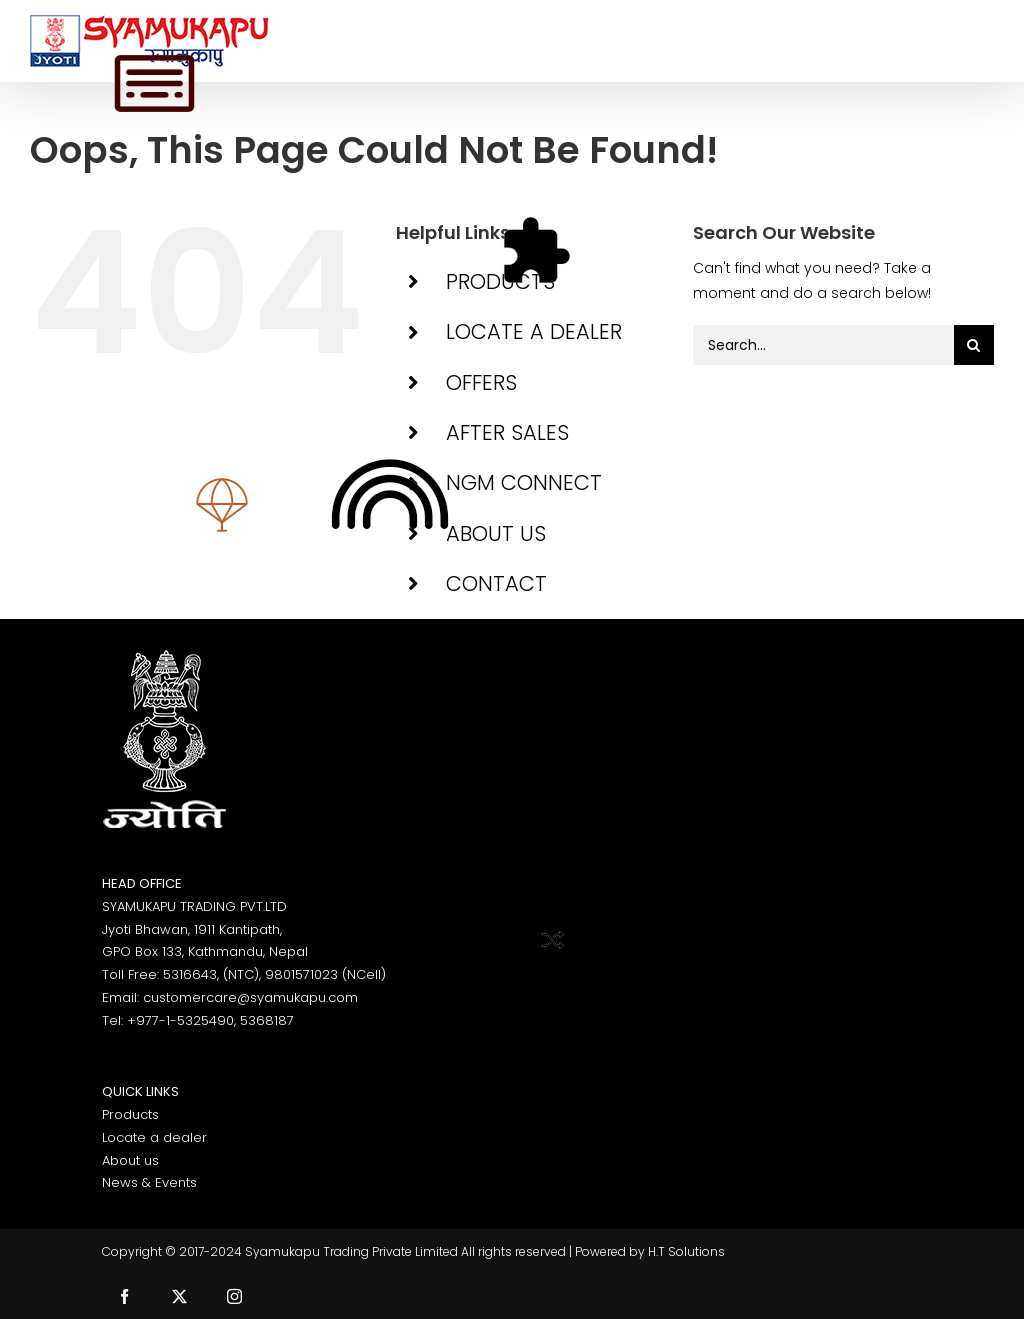 The image size is (1024, 1319). I want to click on access browser extensions, so click(535, 251).